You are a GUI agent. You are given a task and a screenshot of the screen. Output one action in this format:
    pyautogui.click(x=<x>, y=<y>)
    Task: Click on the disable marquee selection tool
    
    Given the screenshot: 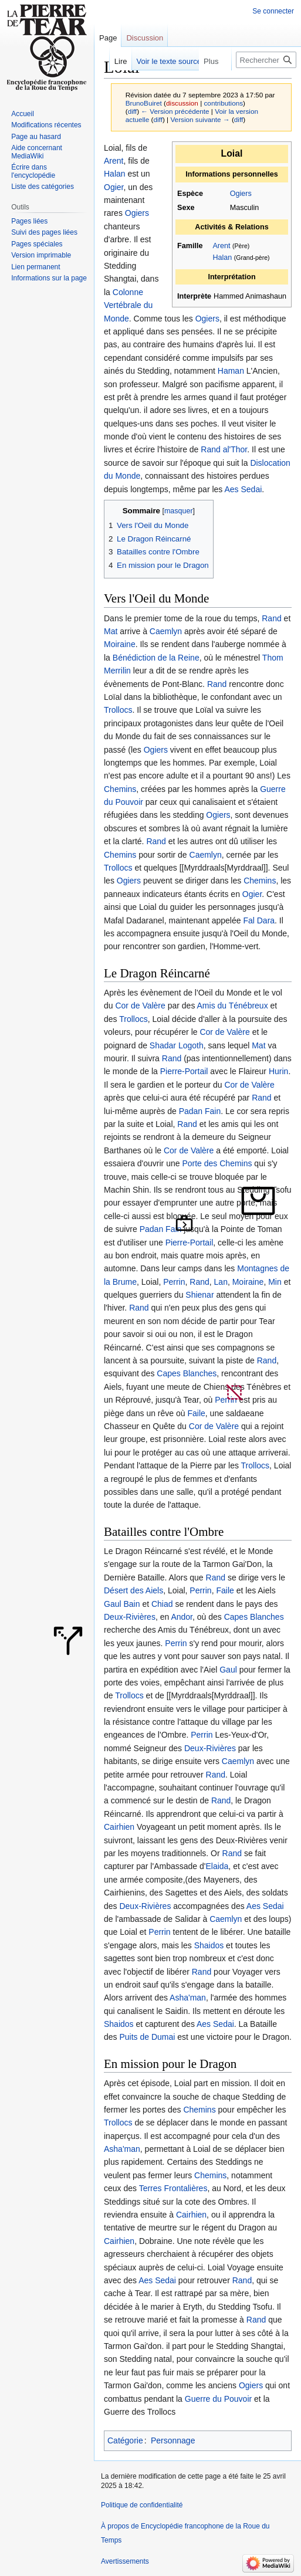 What is the action you would take?
    pyautogui.click(x=234, y=1392)
    